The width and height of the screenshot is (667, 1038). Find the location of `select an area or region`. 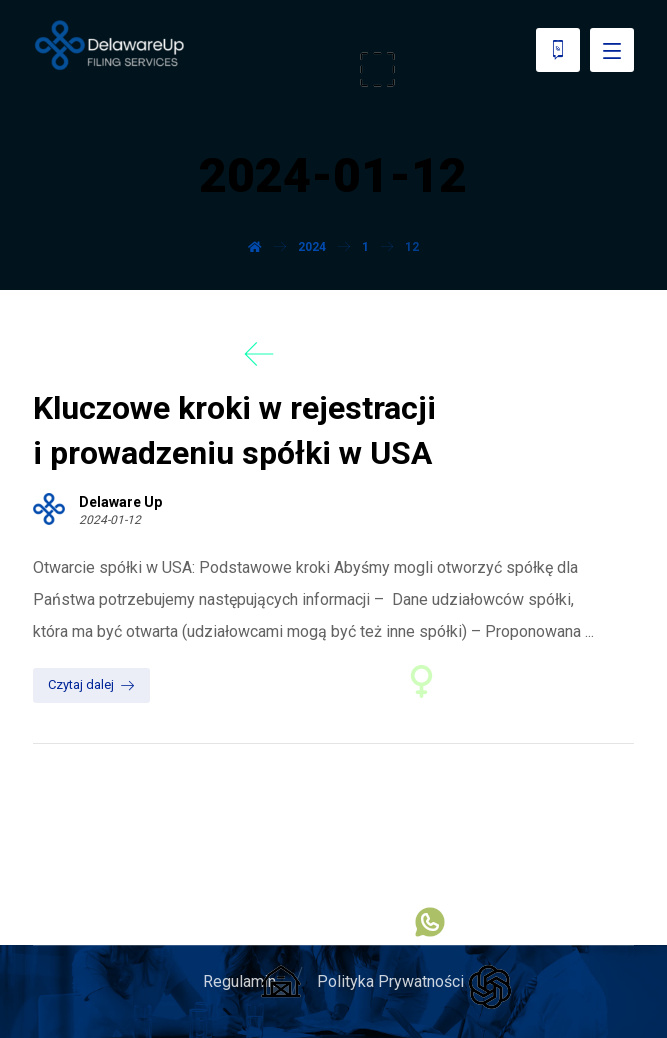

select an area or region is located at coordinates (377, 69).